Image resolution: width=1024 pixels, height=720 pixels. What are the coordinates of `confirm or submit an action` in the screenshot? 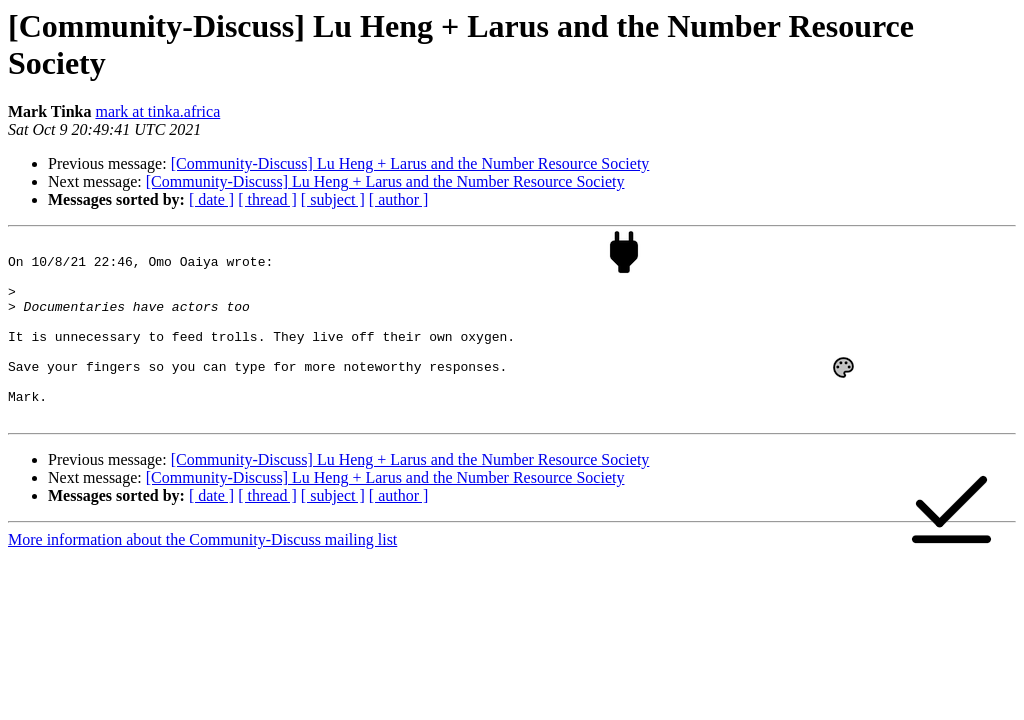 It's located at (951, 511).